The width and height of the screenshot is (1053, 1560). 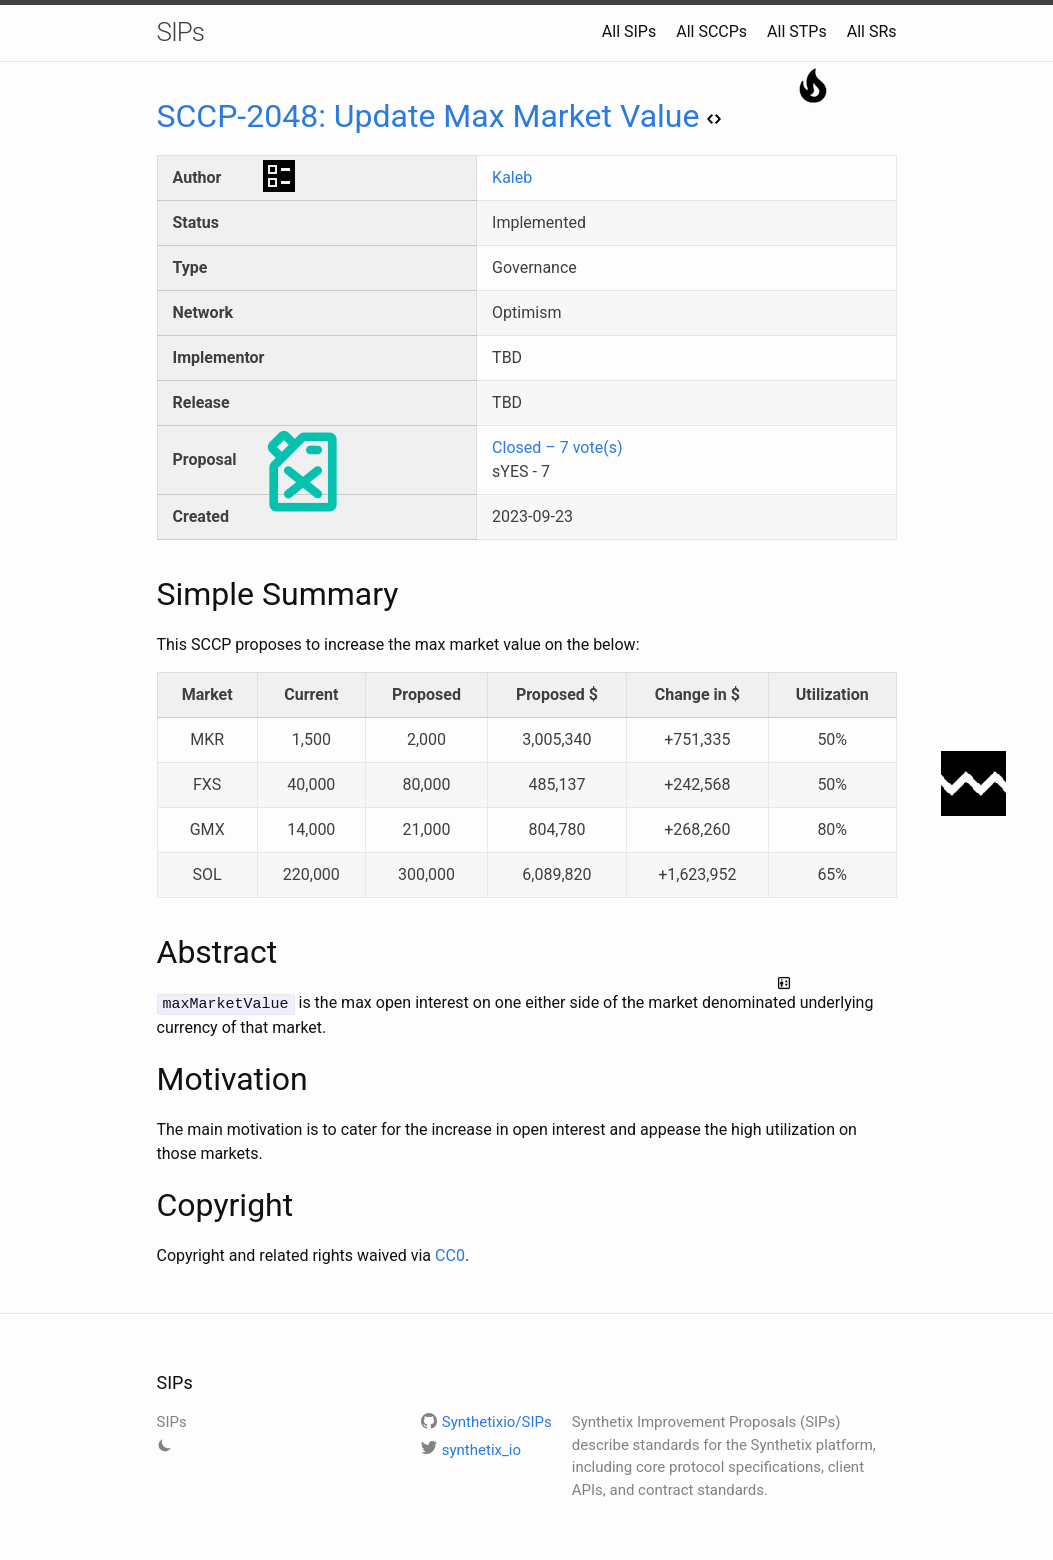 What do you see at coordinates (784, 983) in the screenshot?
I see `indicates elevator access or location` at bounding box center [784, 983].